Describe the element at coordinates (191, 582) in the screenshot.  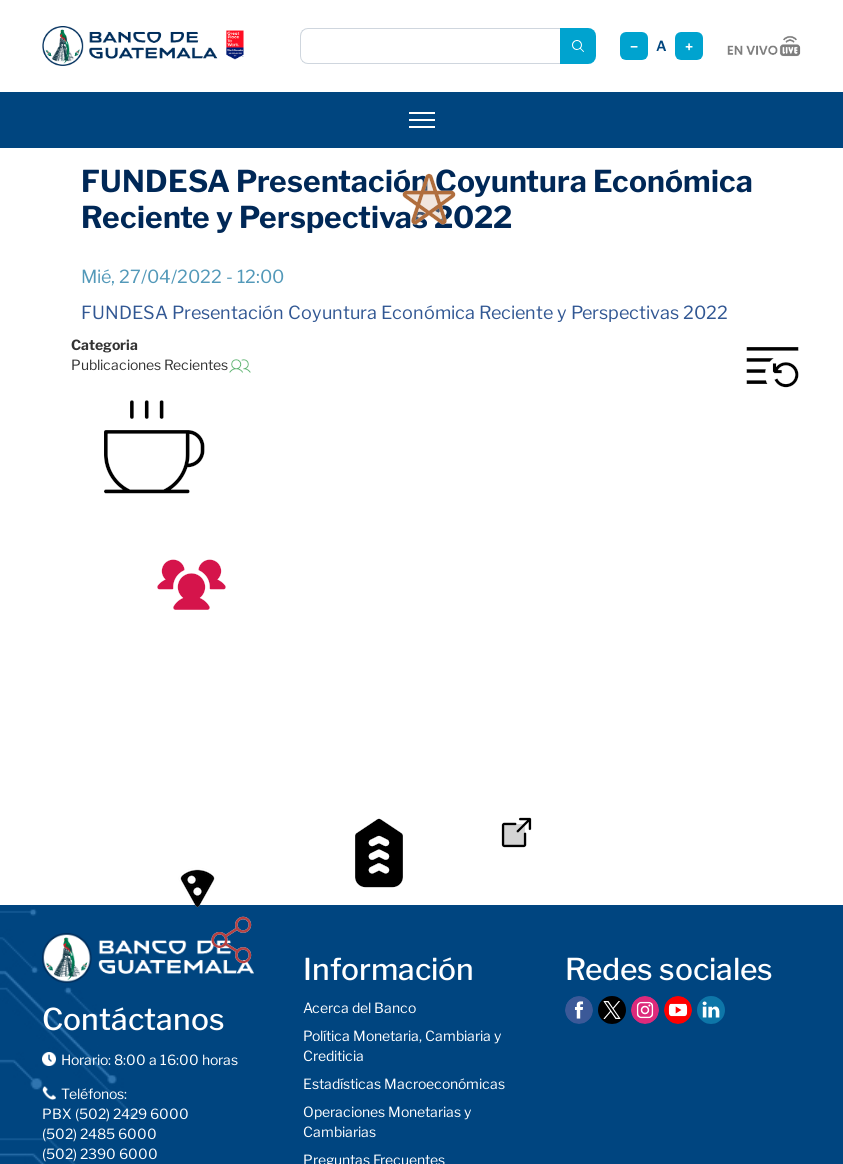
I see `view group members or team` at that location.